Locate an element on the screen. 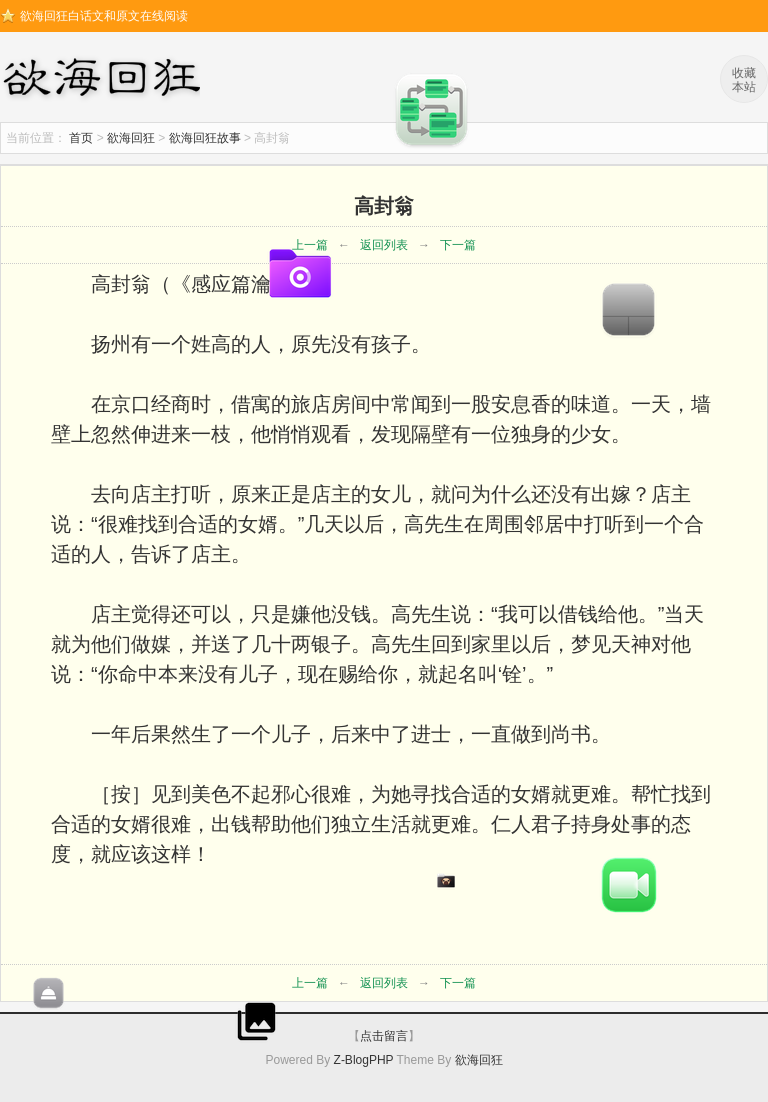 This screenshot has width=768, height=1102. folder containing pug-related images or files is located at coordinates (446, 881).